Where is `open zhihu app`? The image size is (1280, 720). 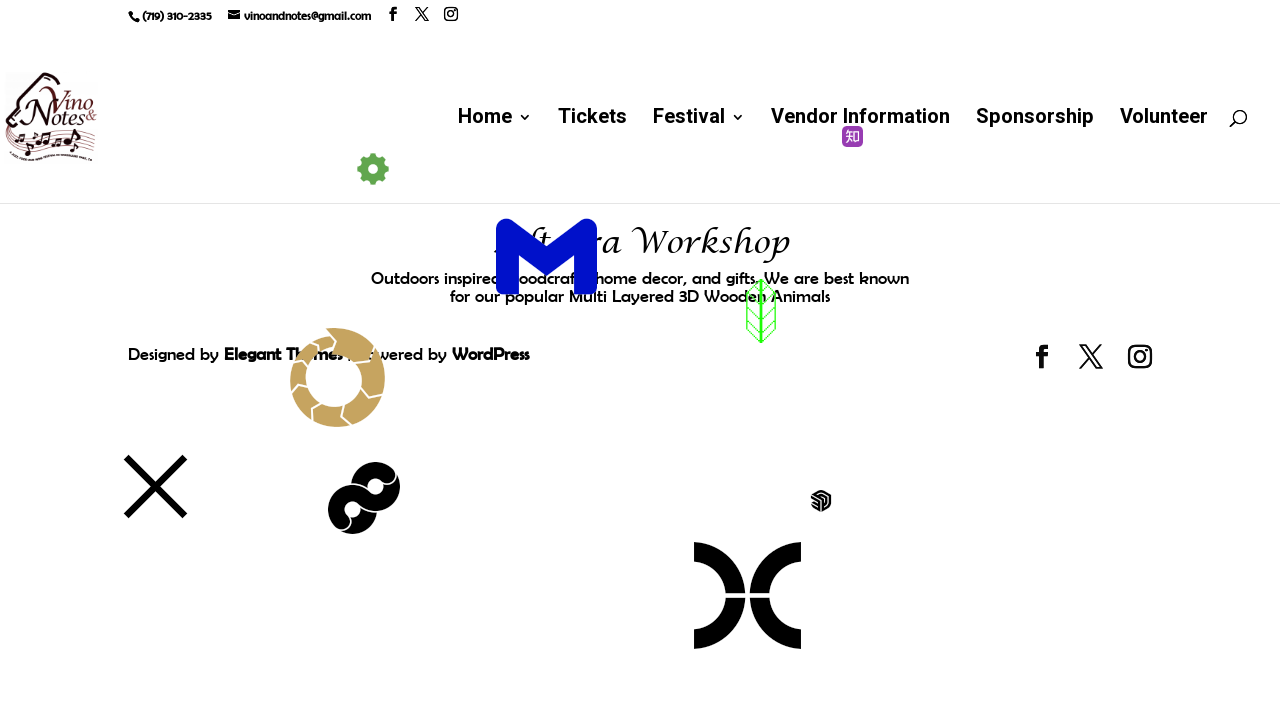 open zhihu app is located at coordinates (852, 136).